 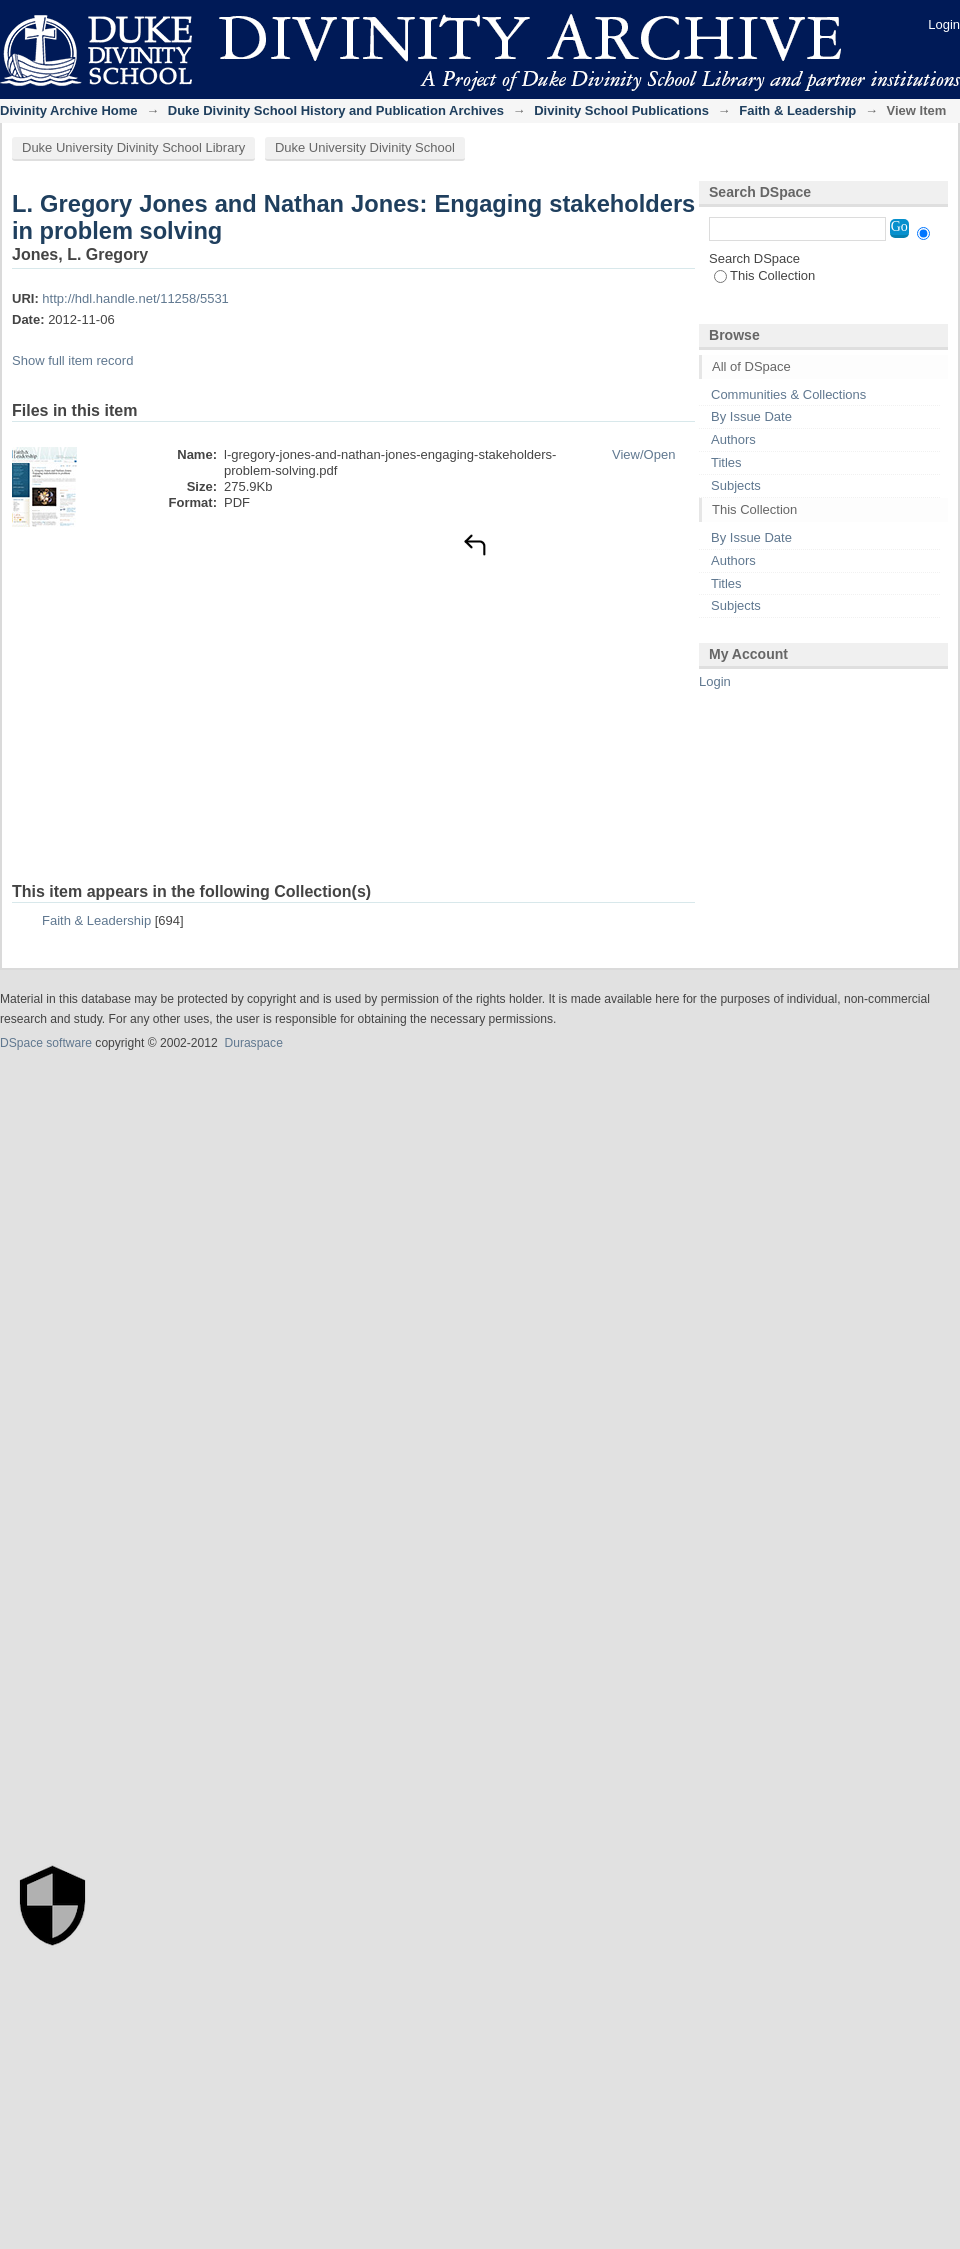 What do you see at coordinates (475, 545) in the screenshot?
I see `go back to the previous screen` at bounding box center [475, 545].